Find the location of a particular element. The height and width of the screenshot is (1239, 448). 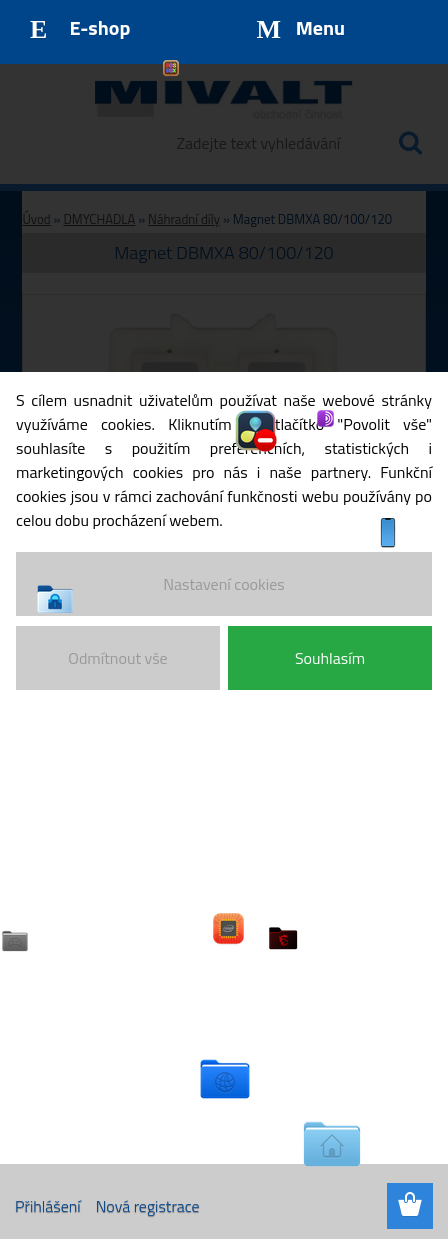

access microsoft intune company portal managed files is located at coordinates (55, 600).